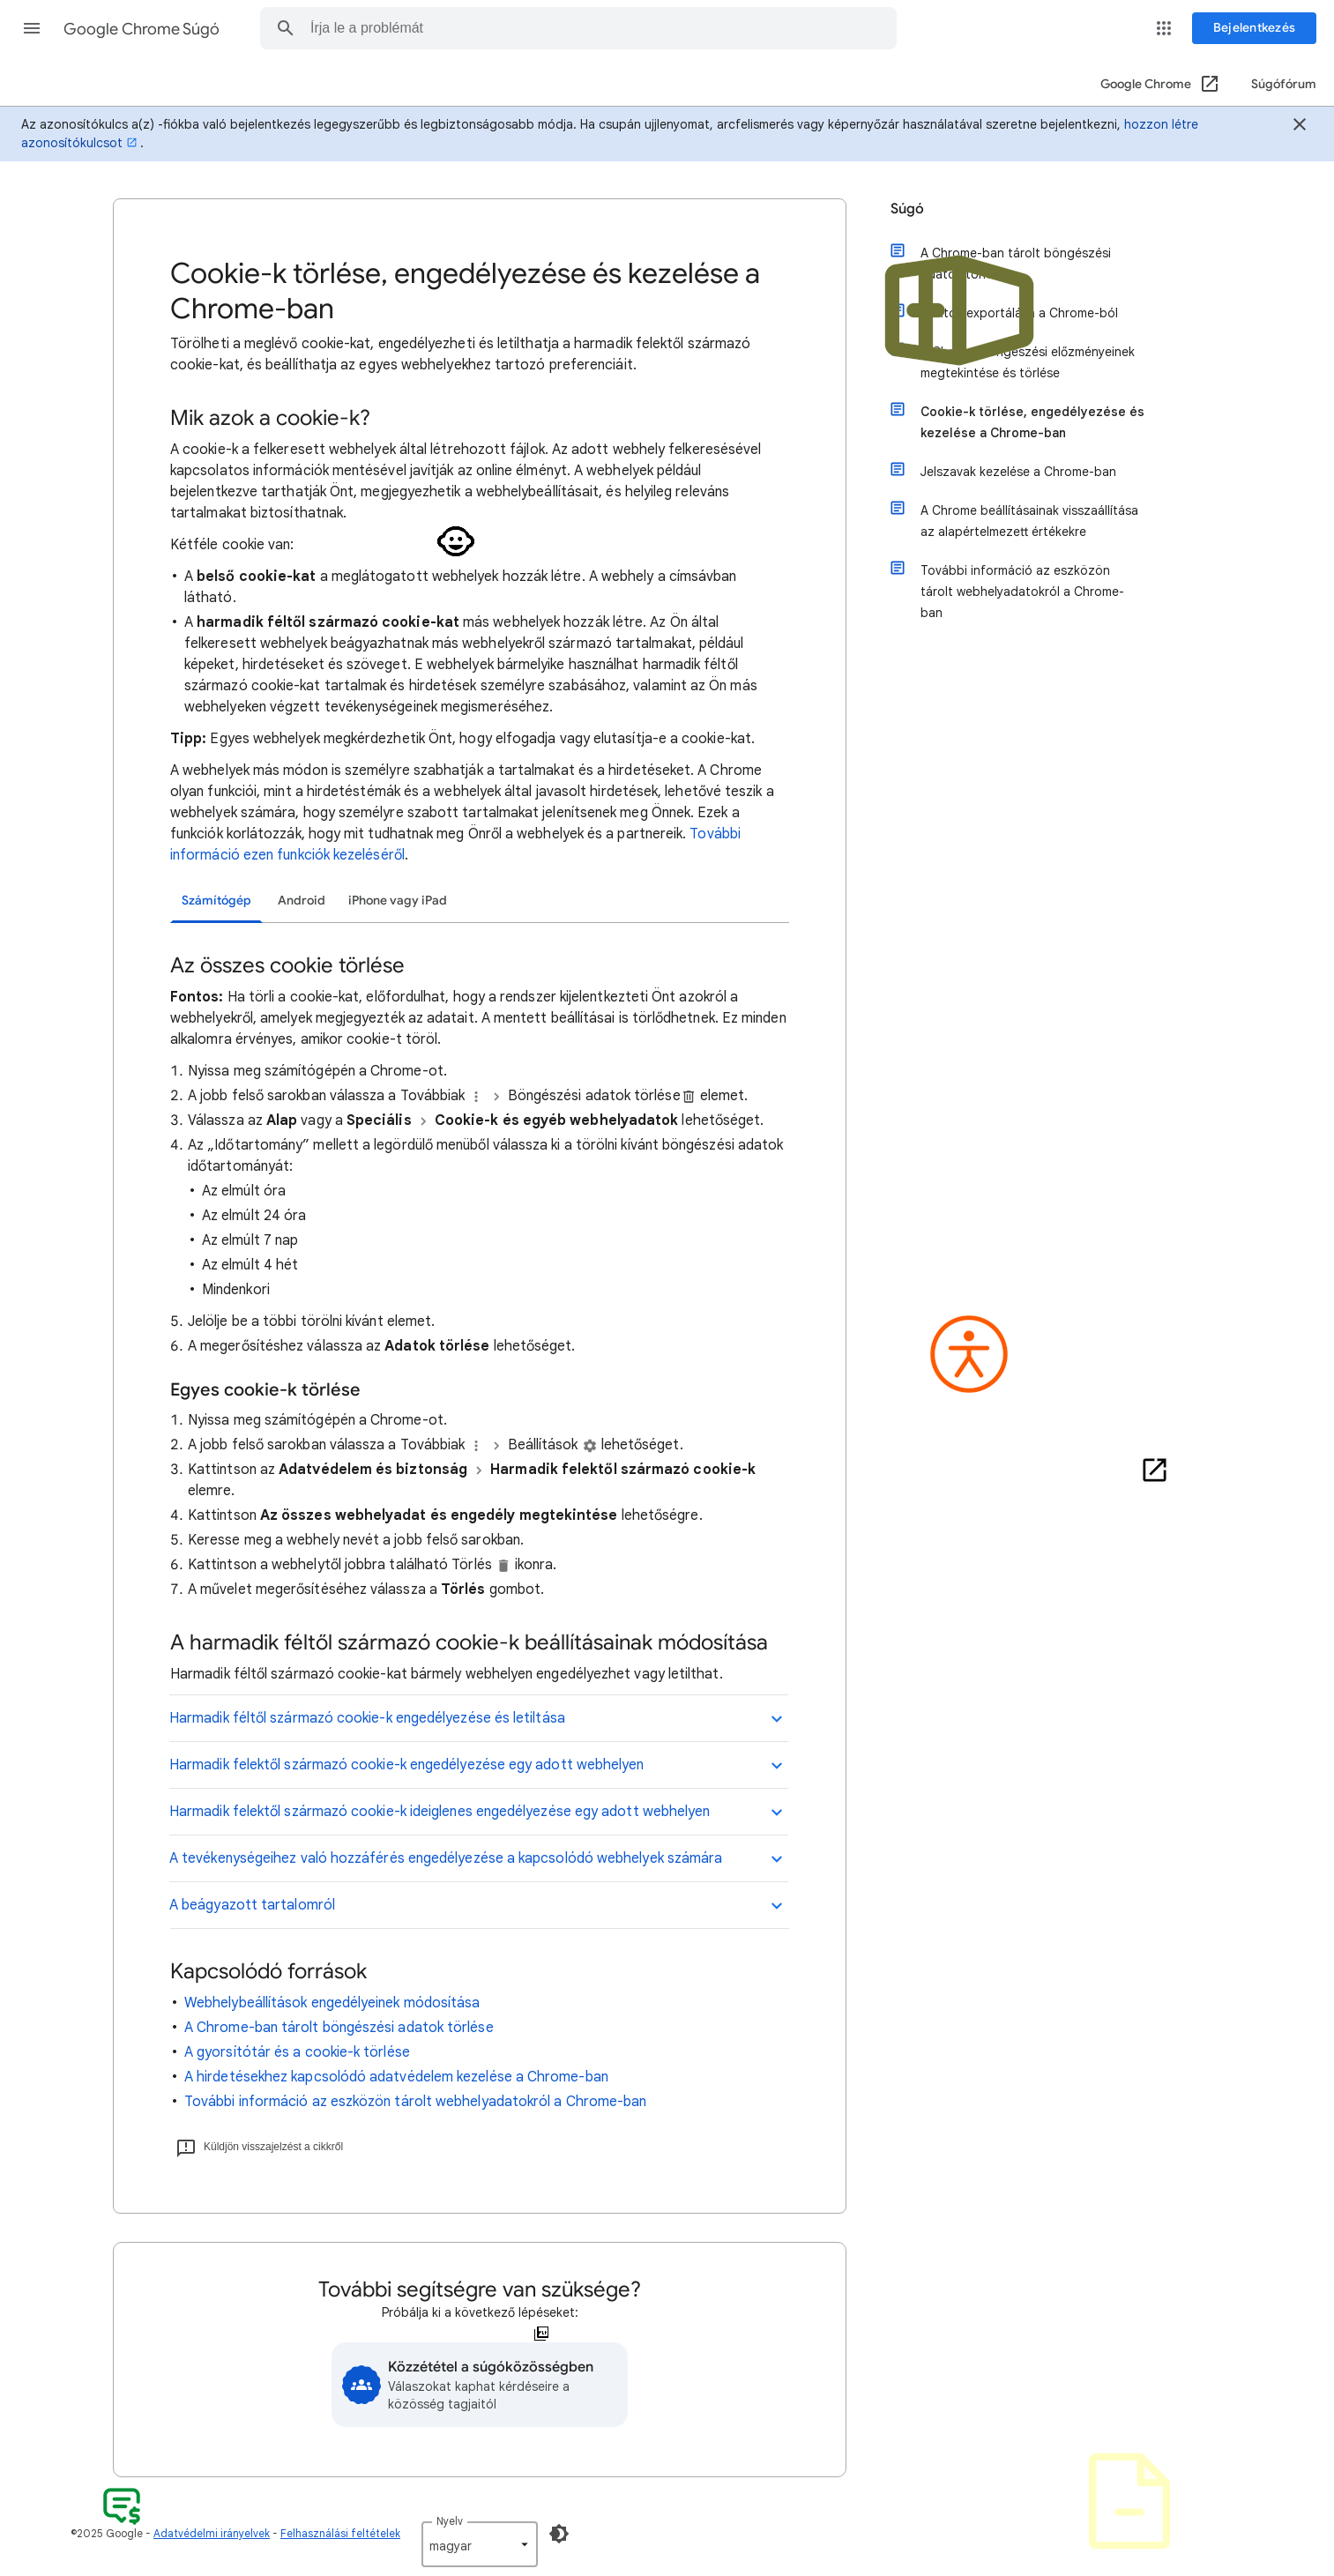  Describe the element at coordinates (122, 2505) in the screenshot. I see `view payment-related messages` at that location.